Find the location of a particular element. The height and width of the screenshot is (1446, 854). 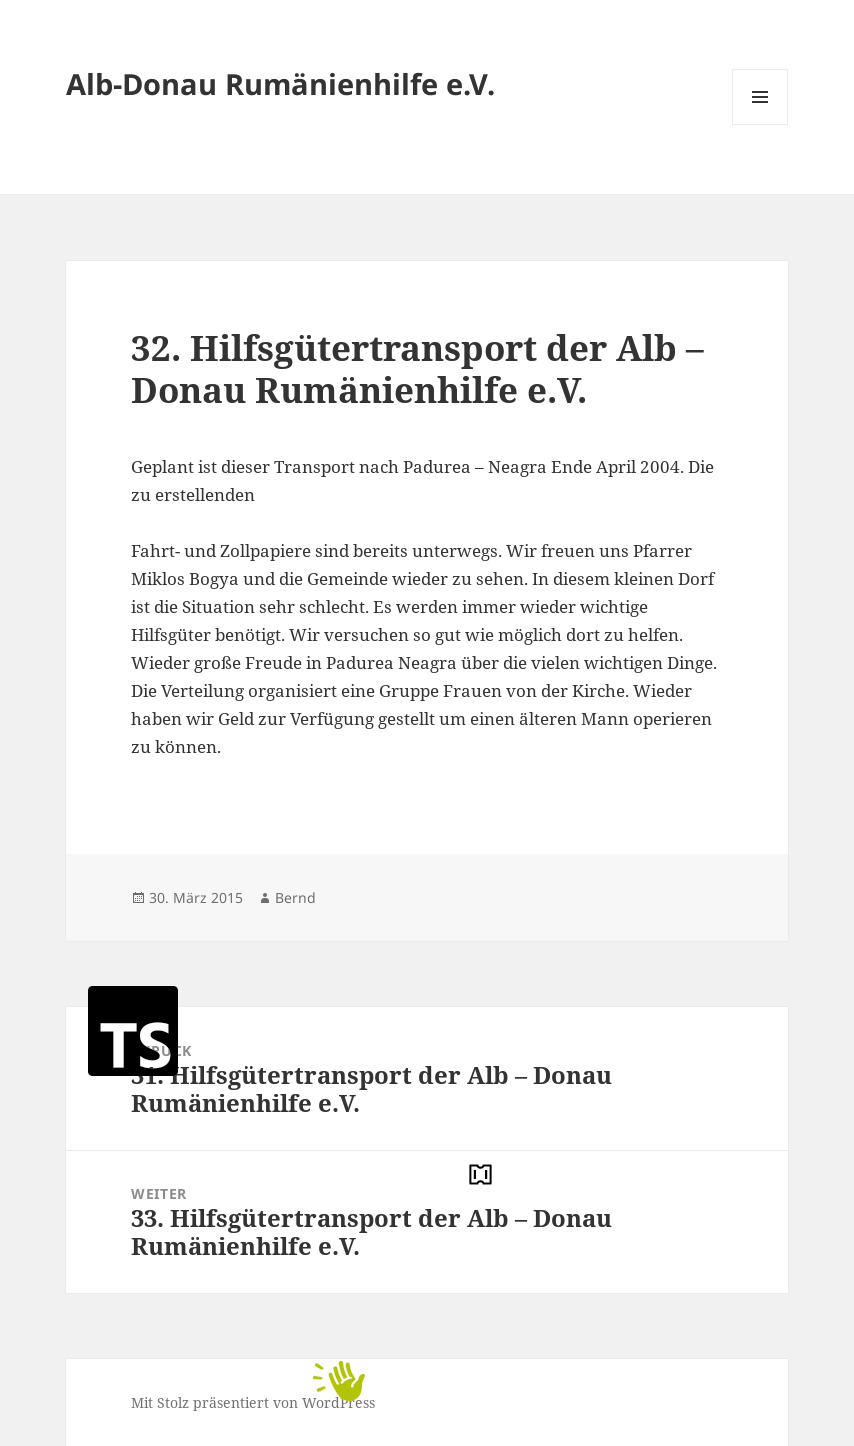

typescript programming language logo is located at coordinates (133, 1031).